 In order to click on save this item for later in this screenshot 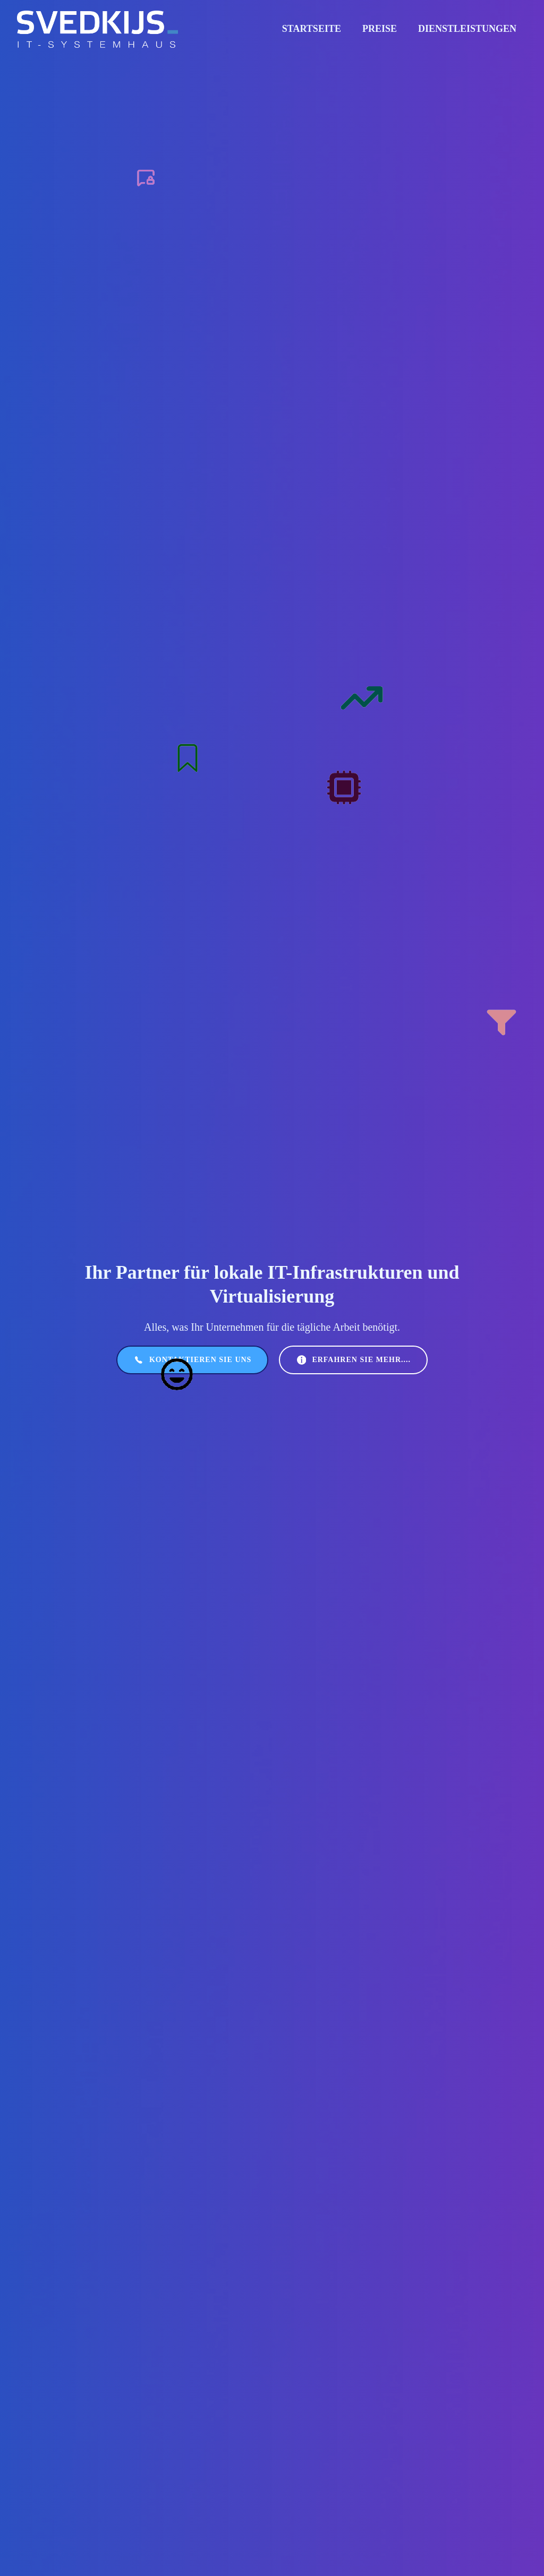, I will do `click(188, 758)`.